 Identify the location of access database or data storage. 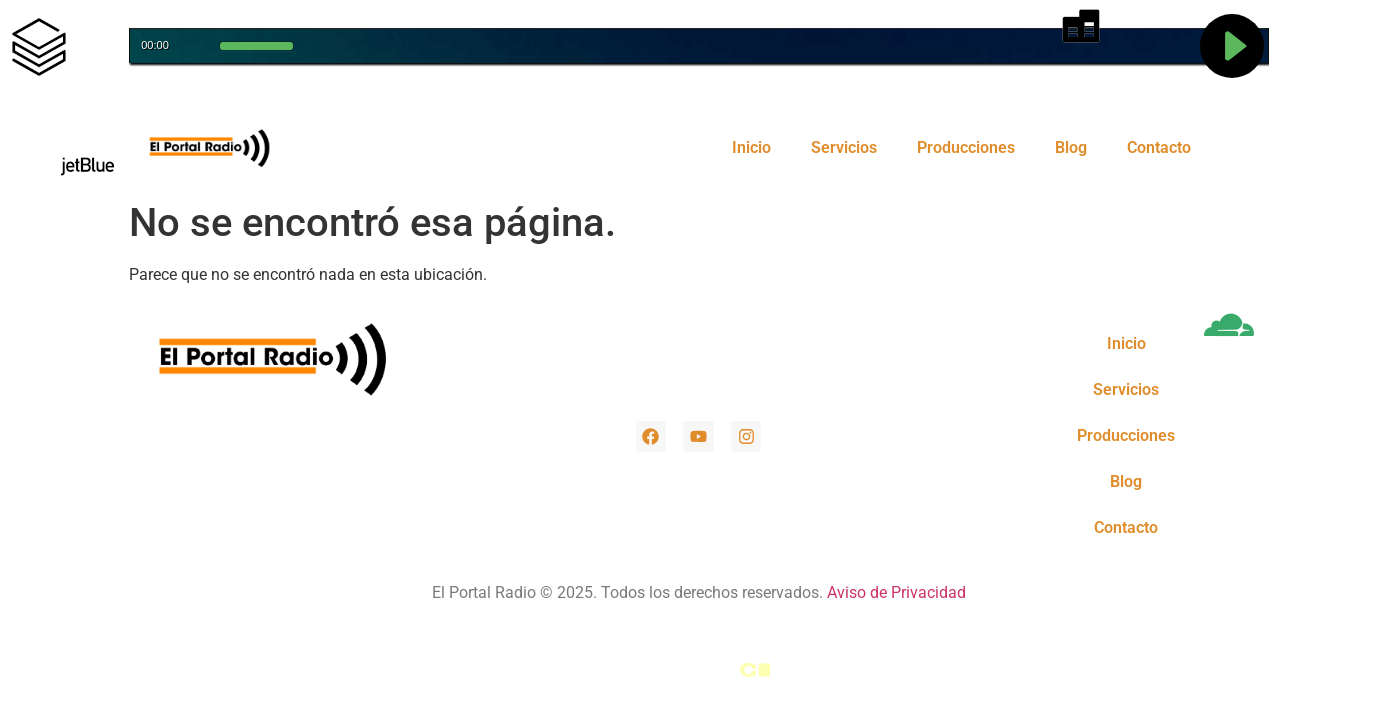
(1081, 26).